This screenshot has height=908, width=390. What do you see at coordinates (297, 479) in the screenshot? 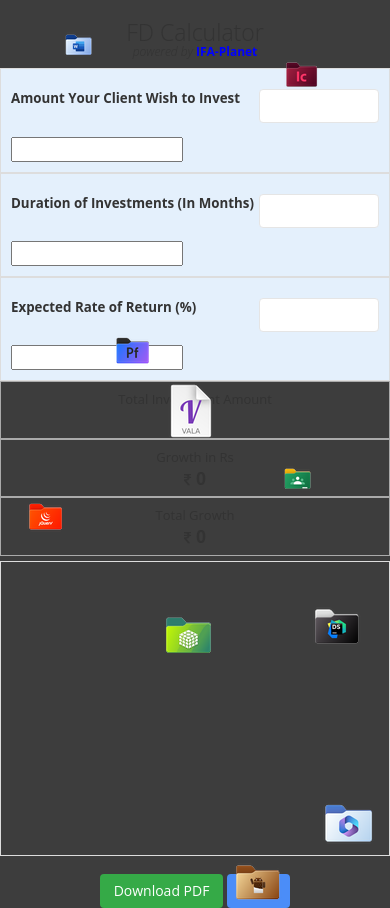
I see `open google classroom files folder` at bounding box center [297, 479].